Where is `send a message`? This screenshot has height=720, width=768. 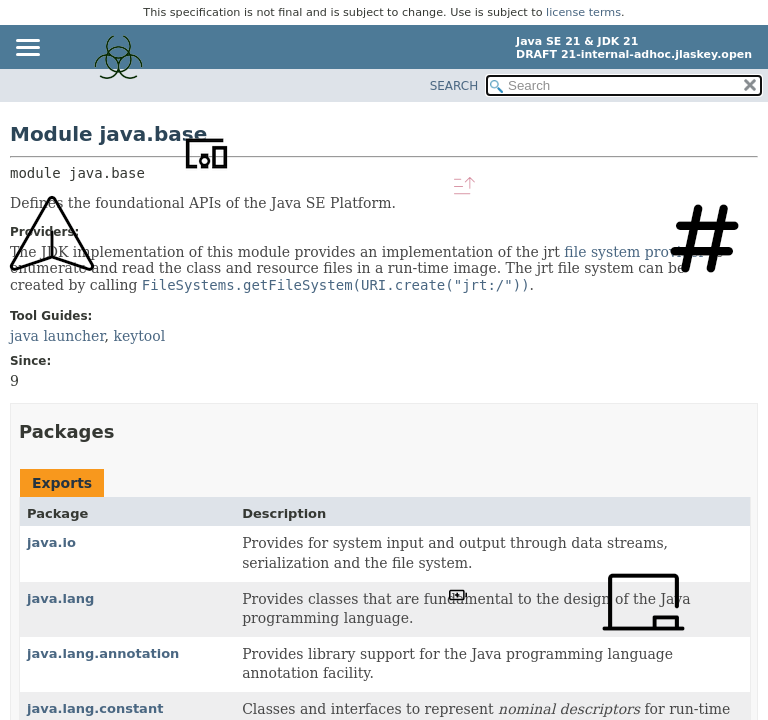 send a message is located at coordinates (52, 235).